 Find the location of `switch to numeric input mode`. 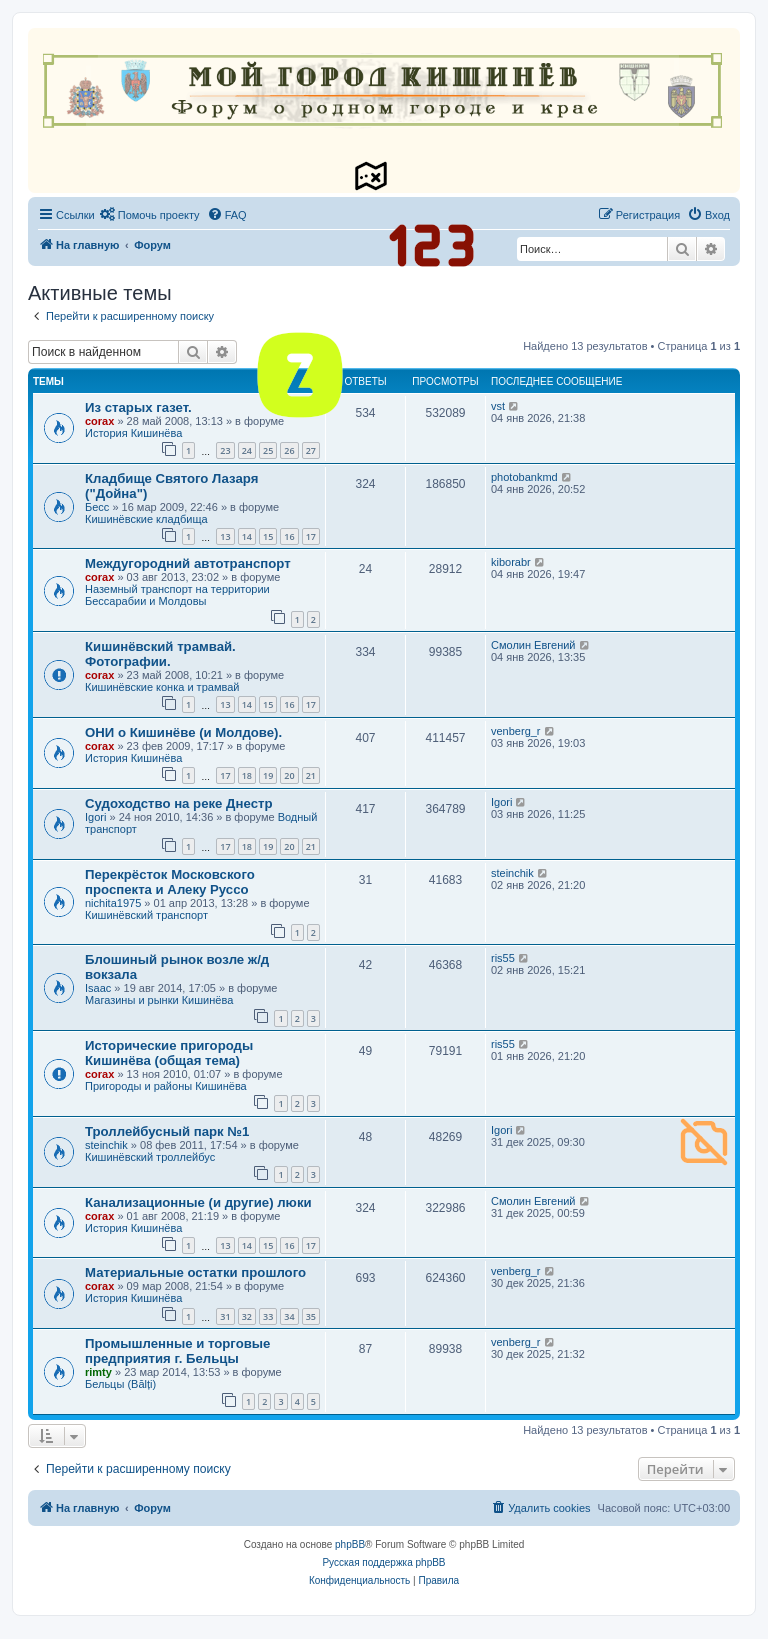

switch to numeric input mode is located at coordinates (431, 245).